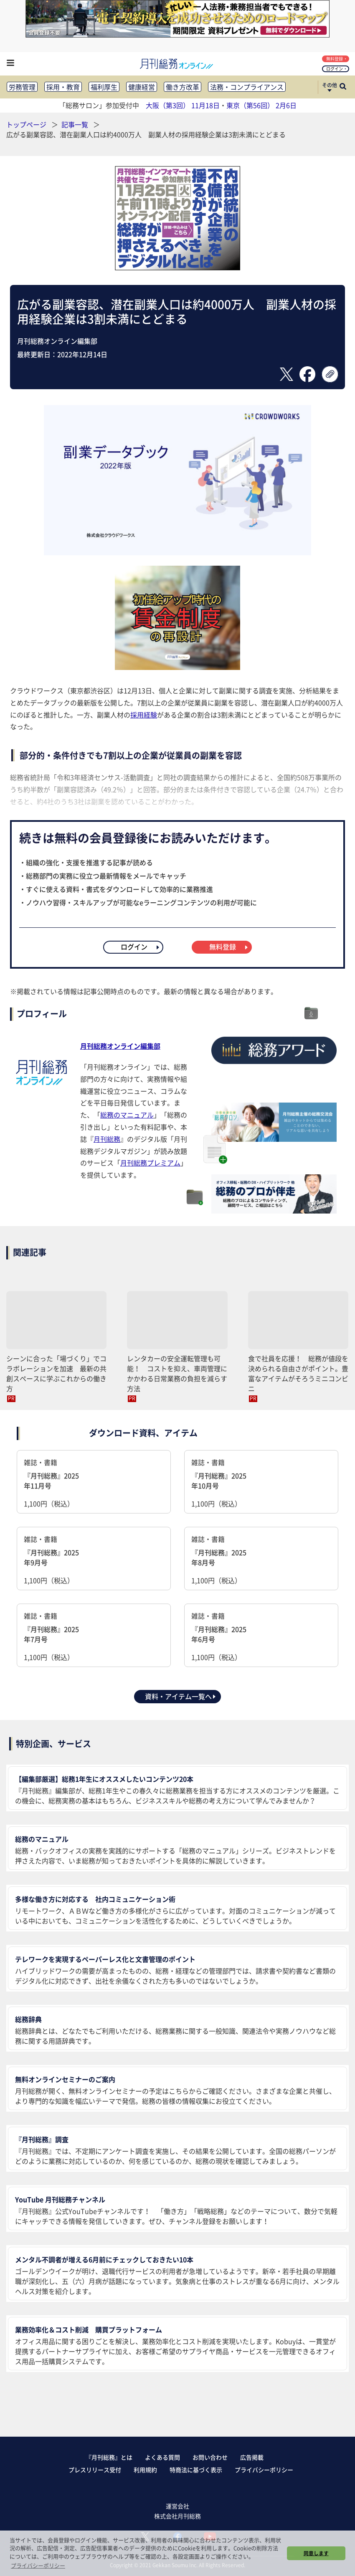 The height and width of the screenshot is (2576, 355). What do you see at coordinates (311, 1013) in the screenshot?
I see `open your downloads folder` at bounding box center [311, 1013].